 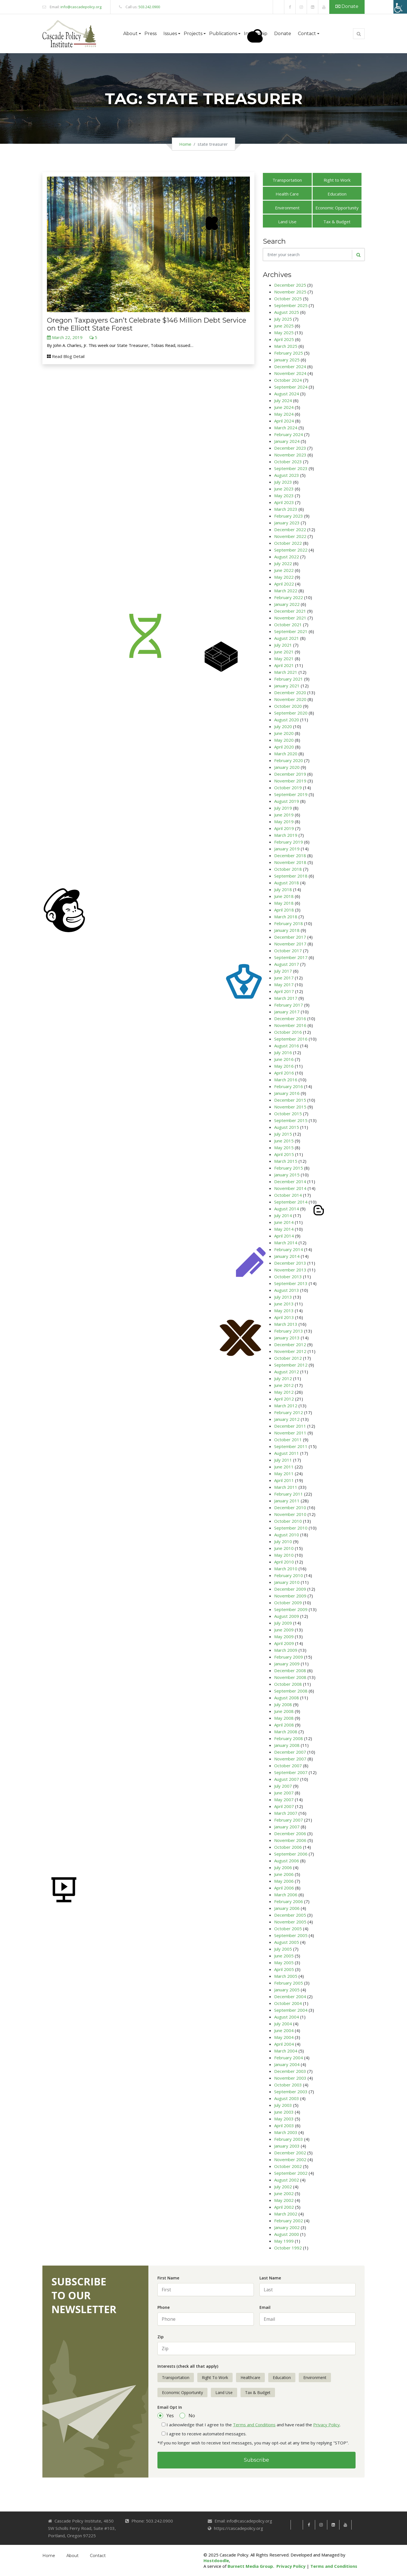 What do you see at coordinates (221, 657) in the screenshot?
I see `Linux Containers (LXC) logo` at bounding box center [221, 657].